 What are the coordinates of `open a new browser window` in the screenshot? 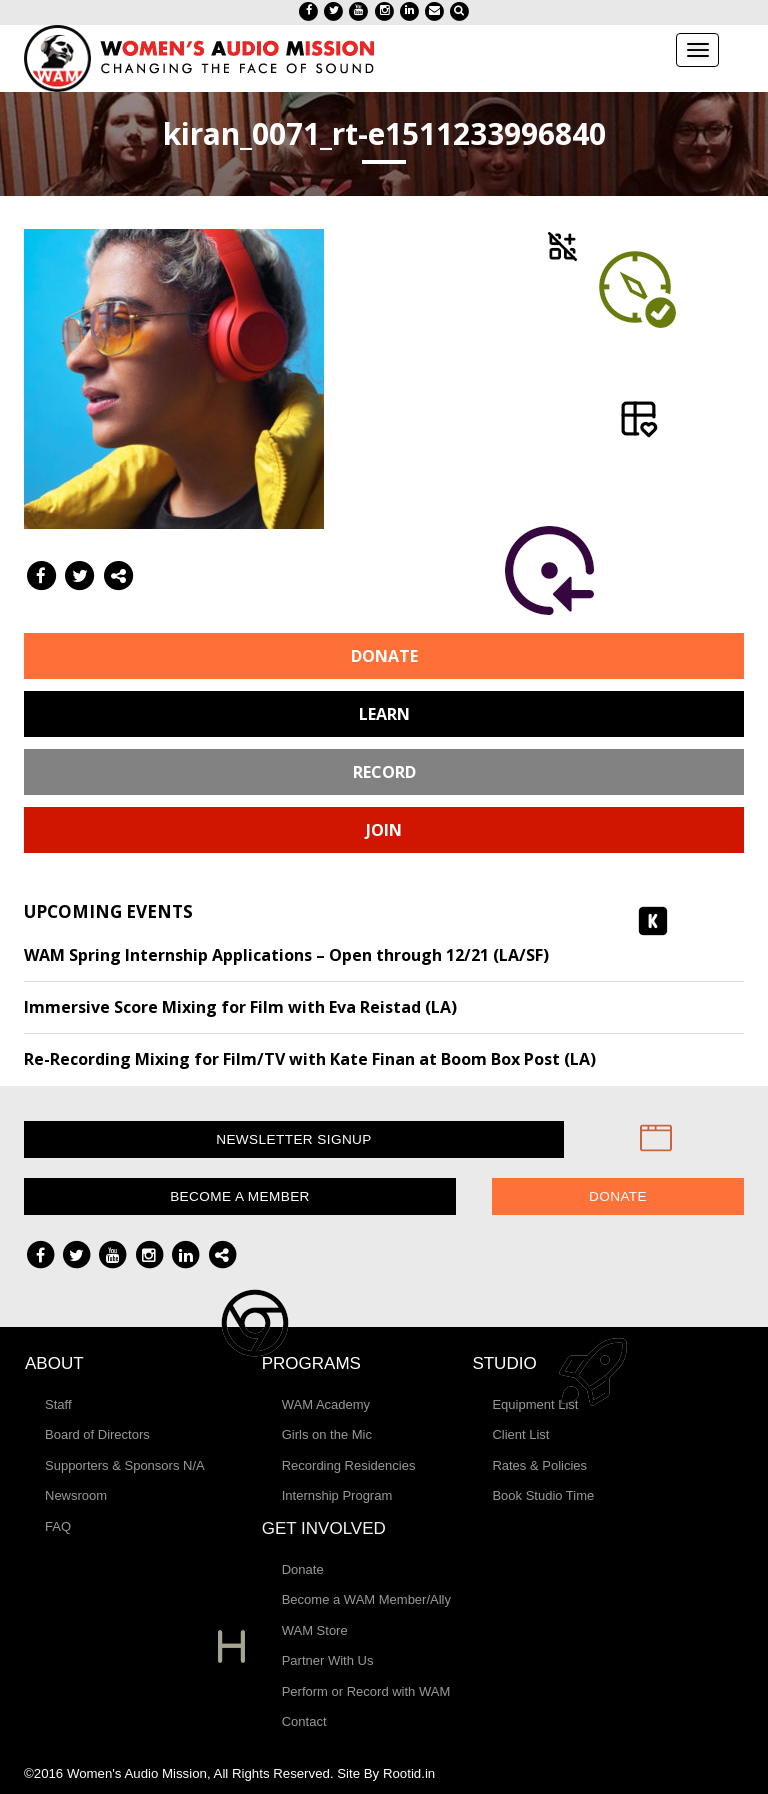 It's located at (656, 1138).